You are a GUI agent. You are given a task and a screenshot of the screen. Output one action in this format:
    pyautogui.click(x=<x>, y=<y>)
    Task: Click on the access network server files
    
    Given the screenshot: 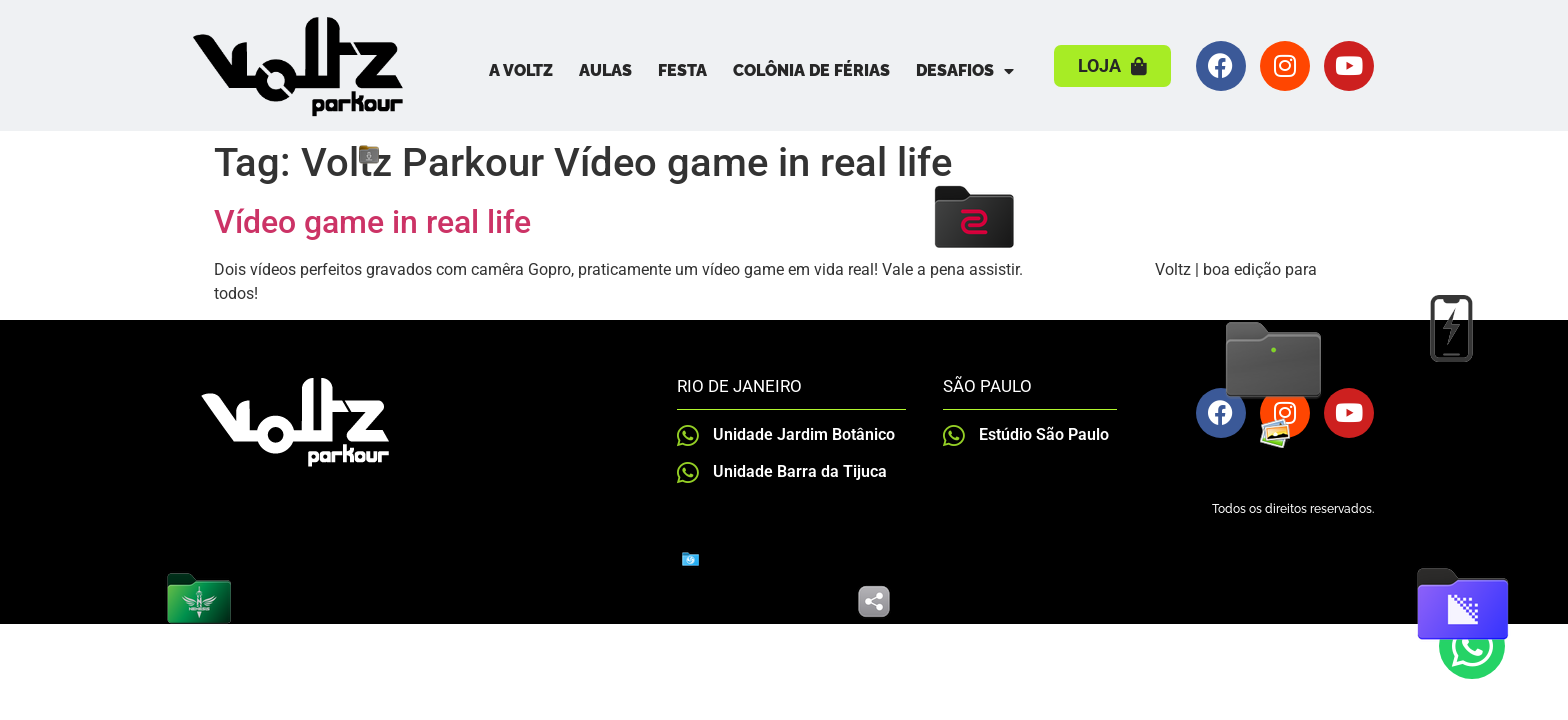 What is the action you would take?
    pyautogui.click(x=1273, y=362)
    